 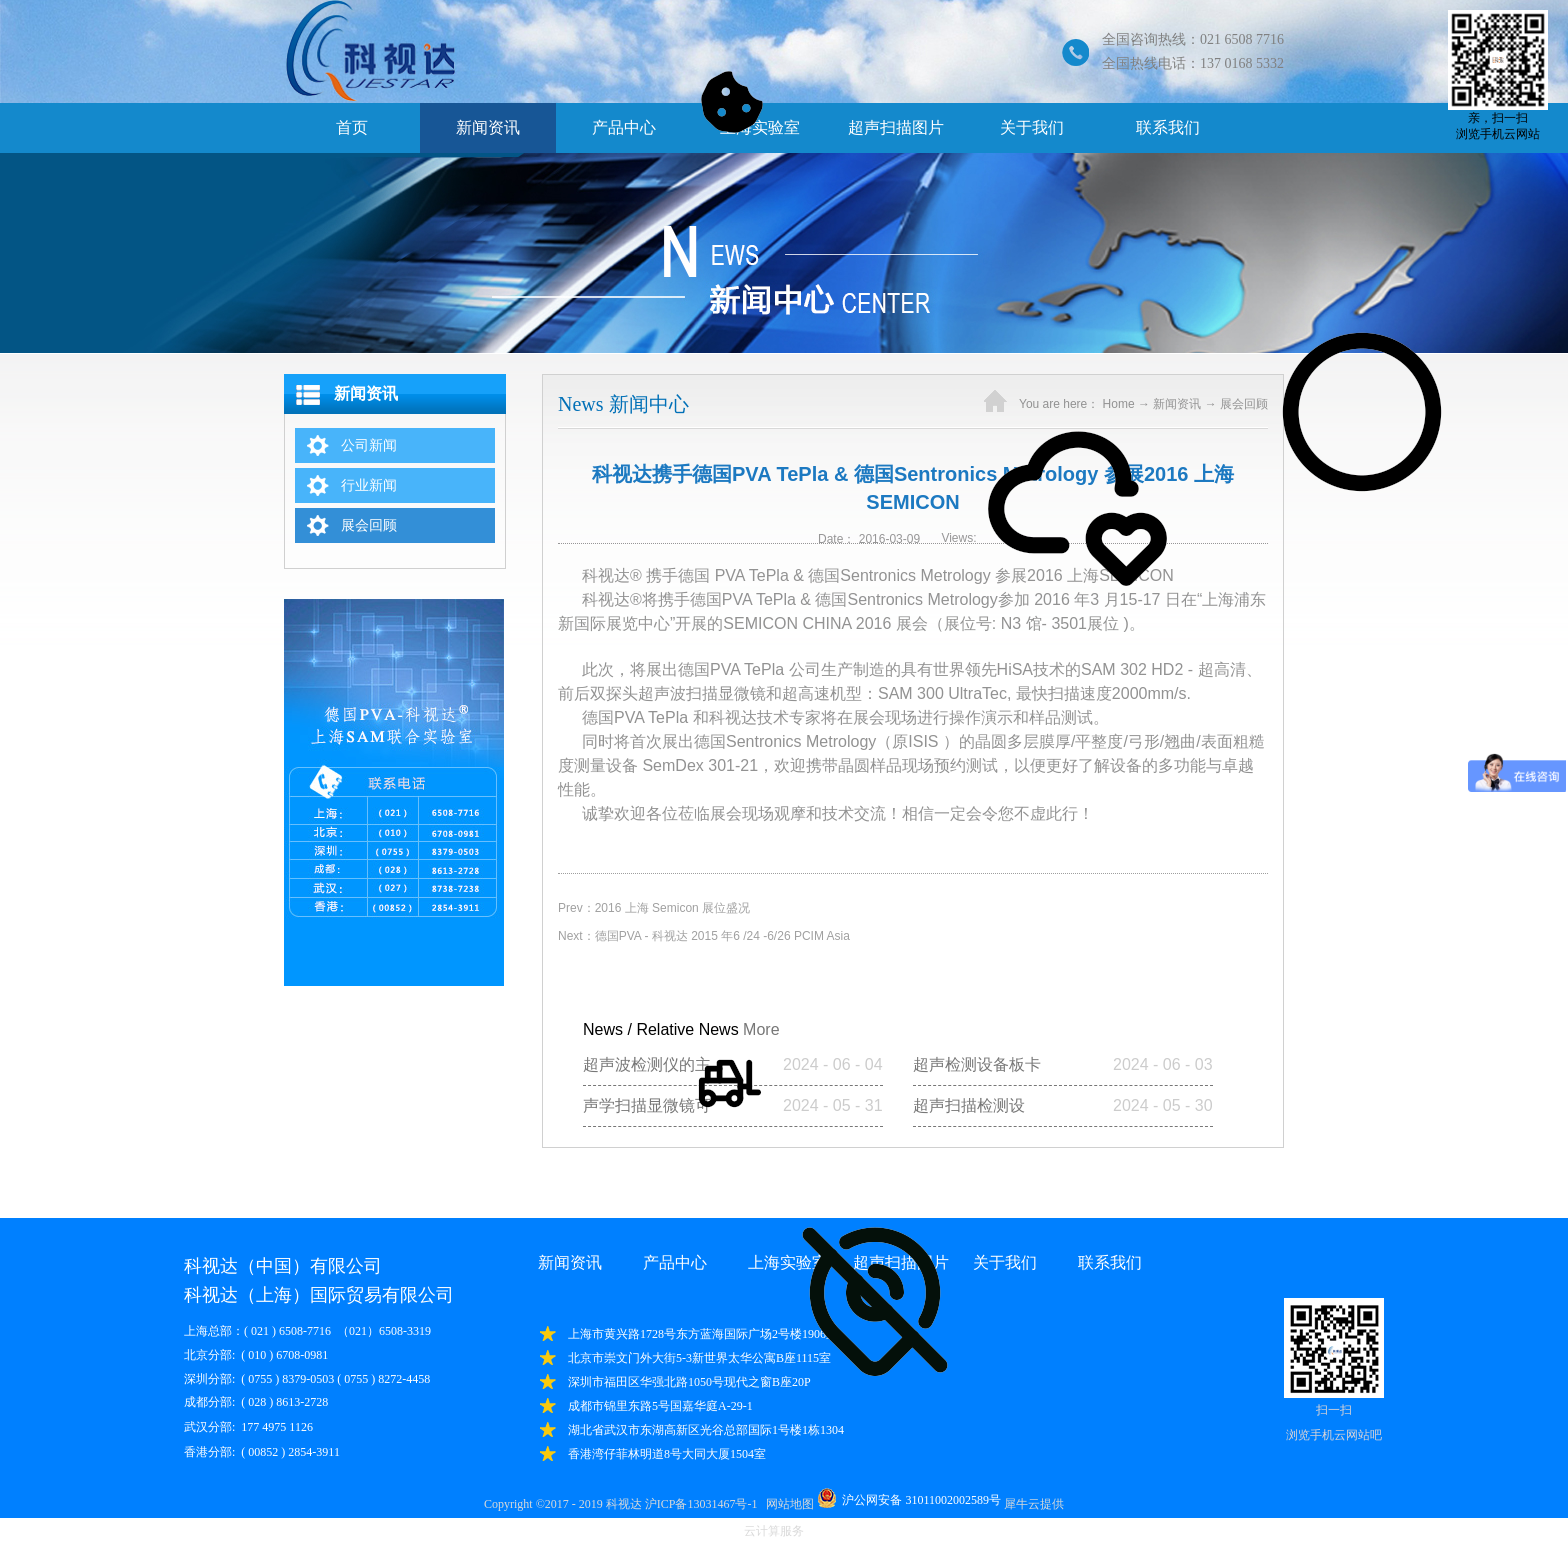 I want to click on add to cloud favorites, so click(x=1077, y=496).